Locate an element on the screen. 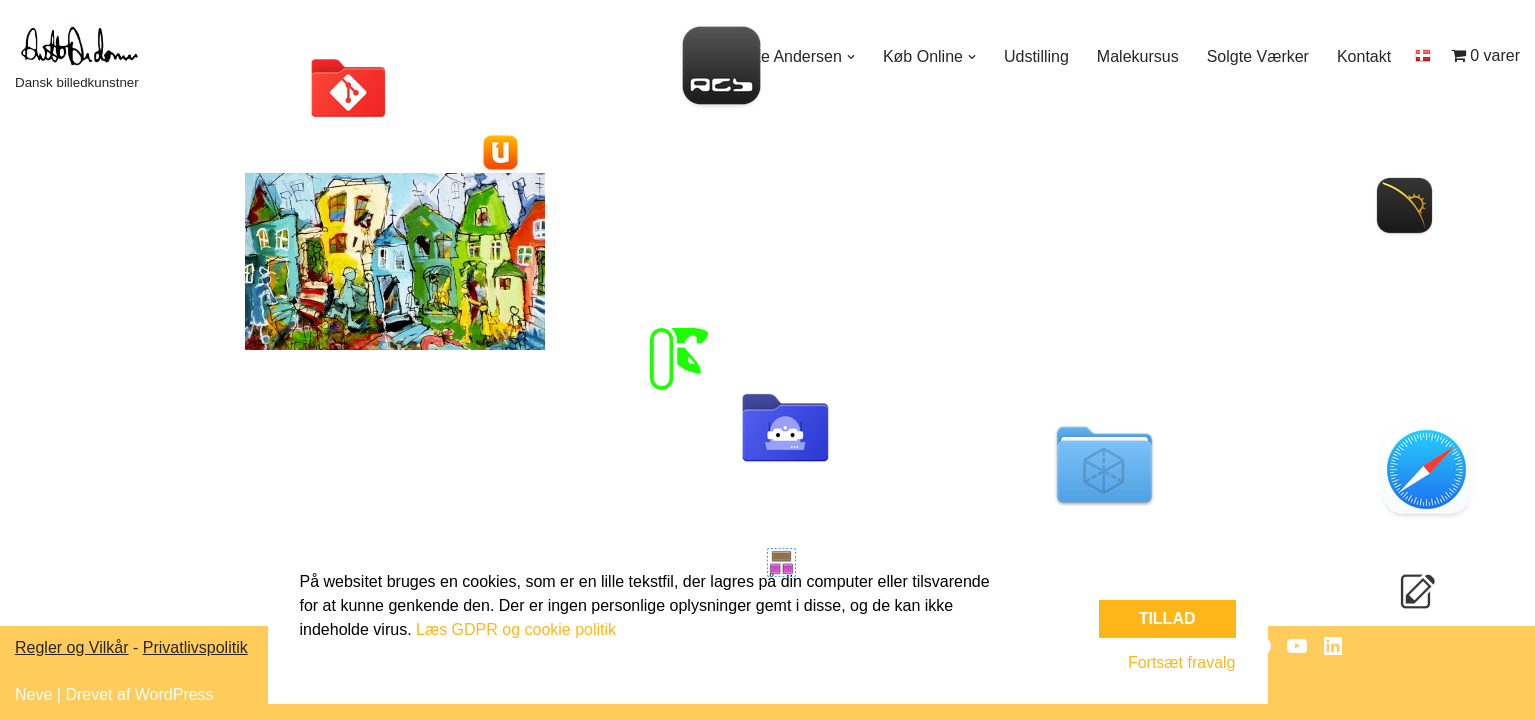  open 3D files folder is located at coordinates (1104, 464).